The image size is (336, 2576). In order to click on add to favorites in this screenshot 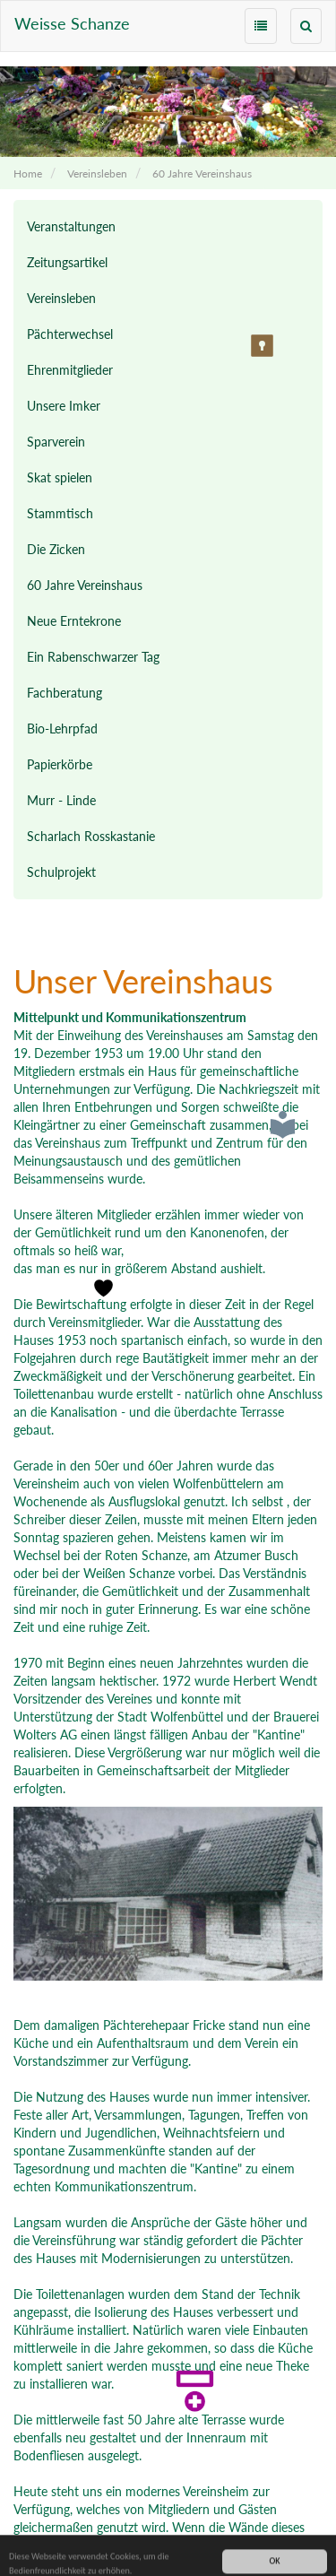, I will do `click(103, 1288)`.